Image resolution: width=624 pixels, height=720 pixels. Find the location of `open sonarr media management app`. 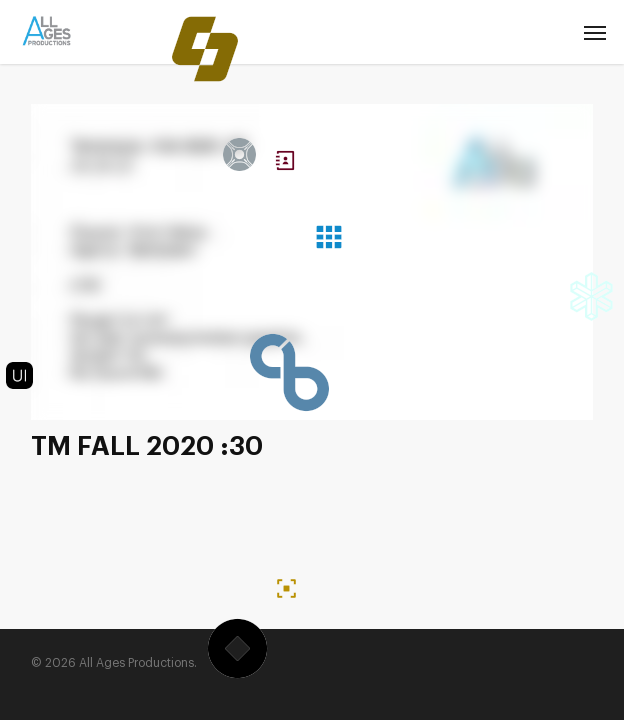

open sonarr media management app is located at coordinates (239, 154).